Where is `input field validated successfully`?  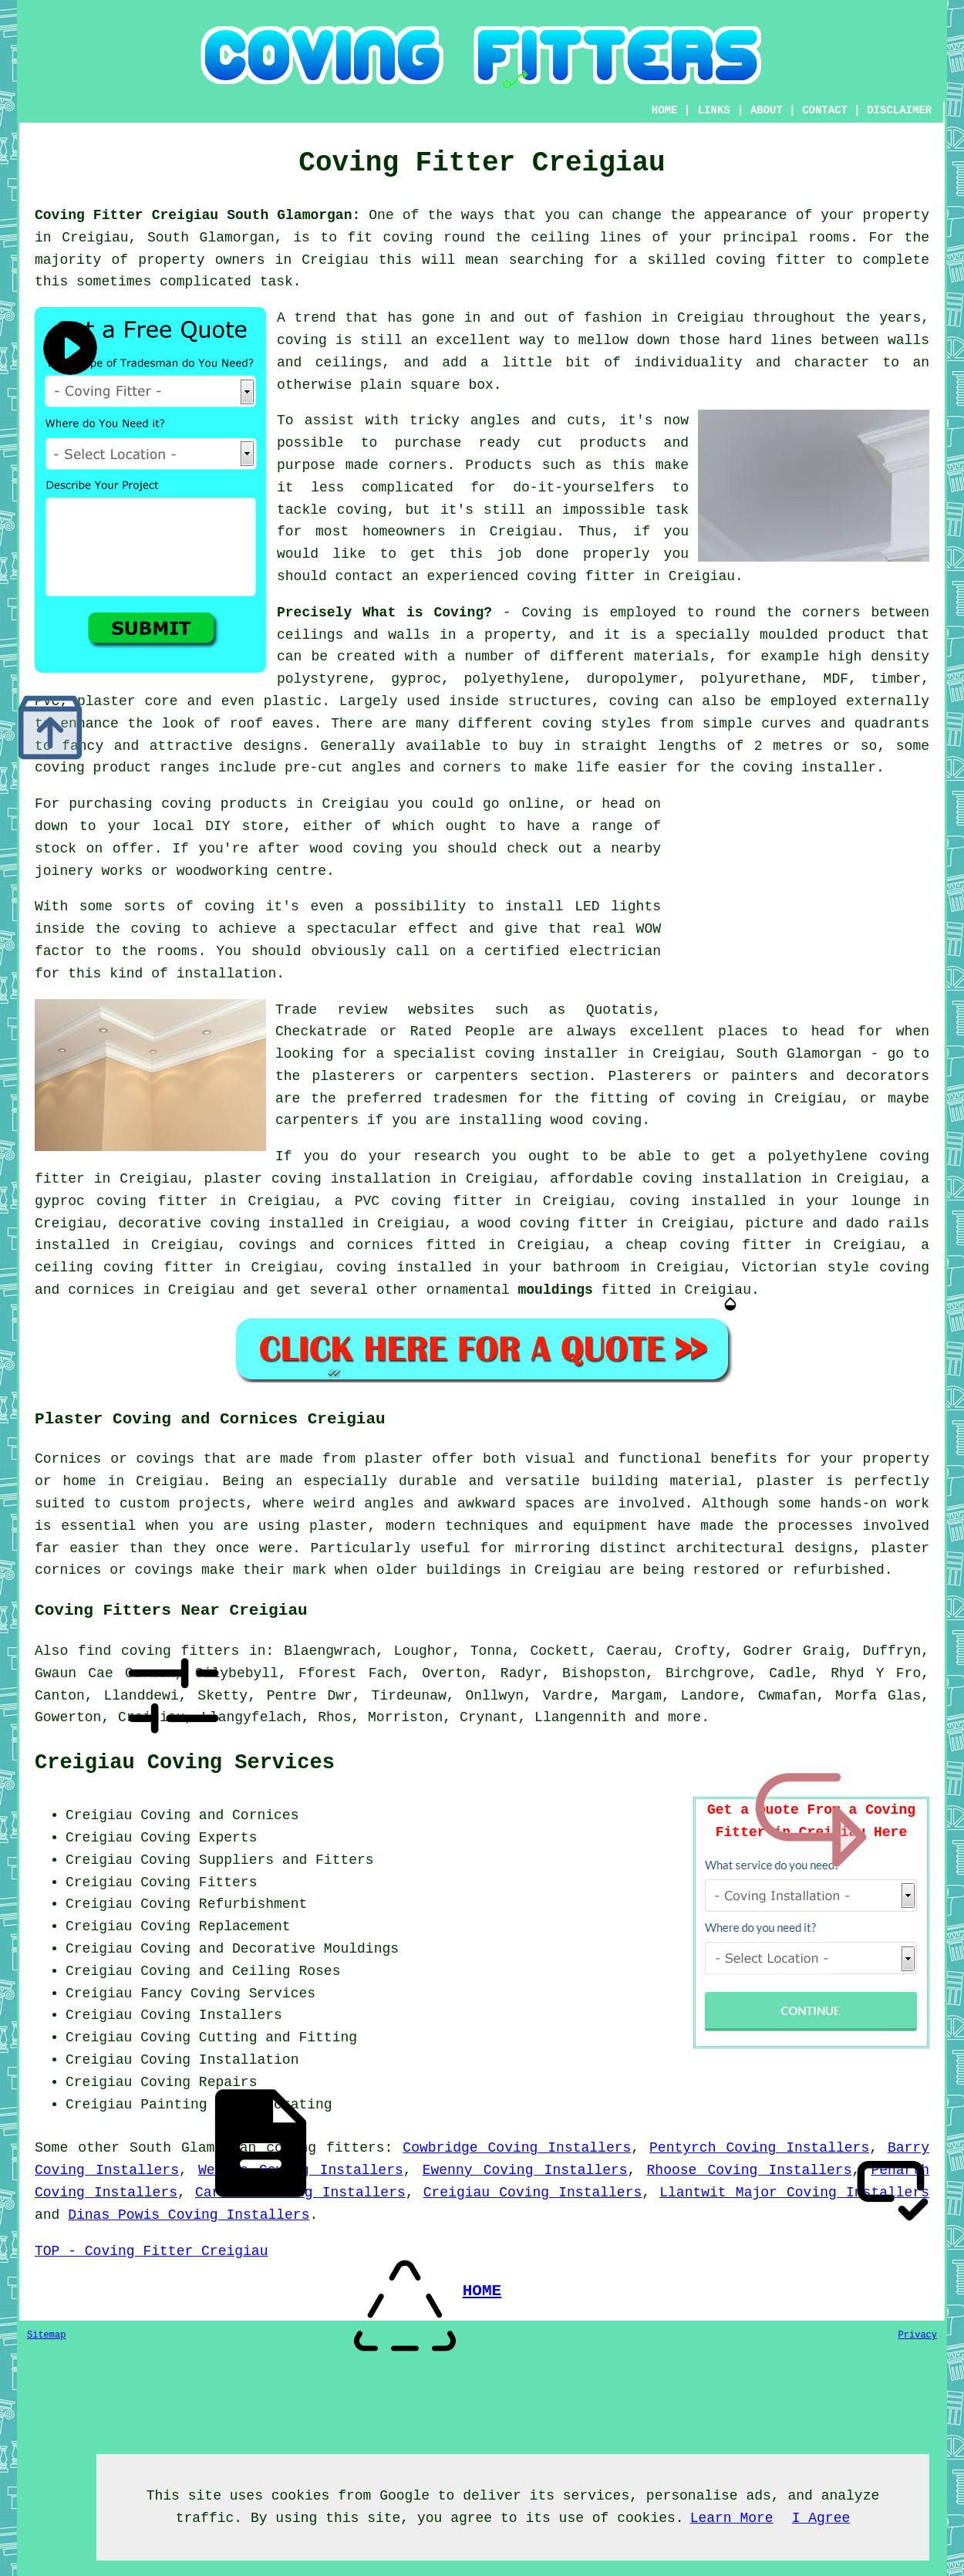
input field validated successfully is located at coordinates (891, 2183).